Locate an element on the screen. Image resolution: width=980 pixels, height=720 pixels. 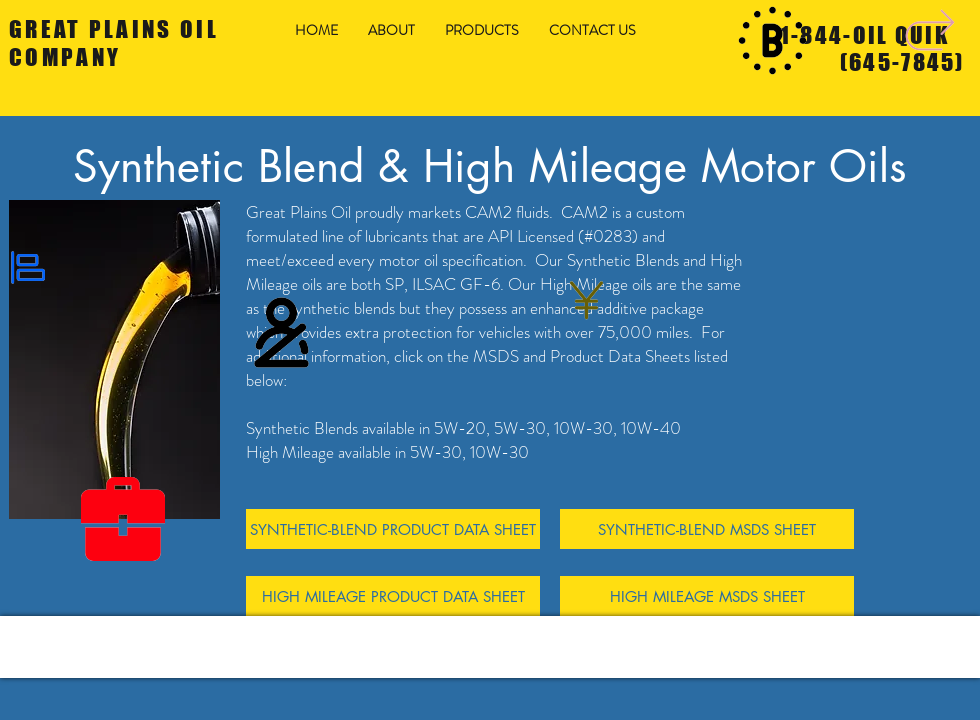
fasten seatbelt reminder is located at coordinates (281, 332).